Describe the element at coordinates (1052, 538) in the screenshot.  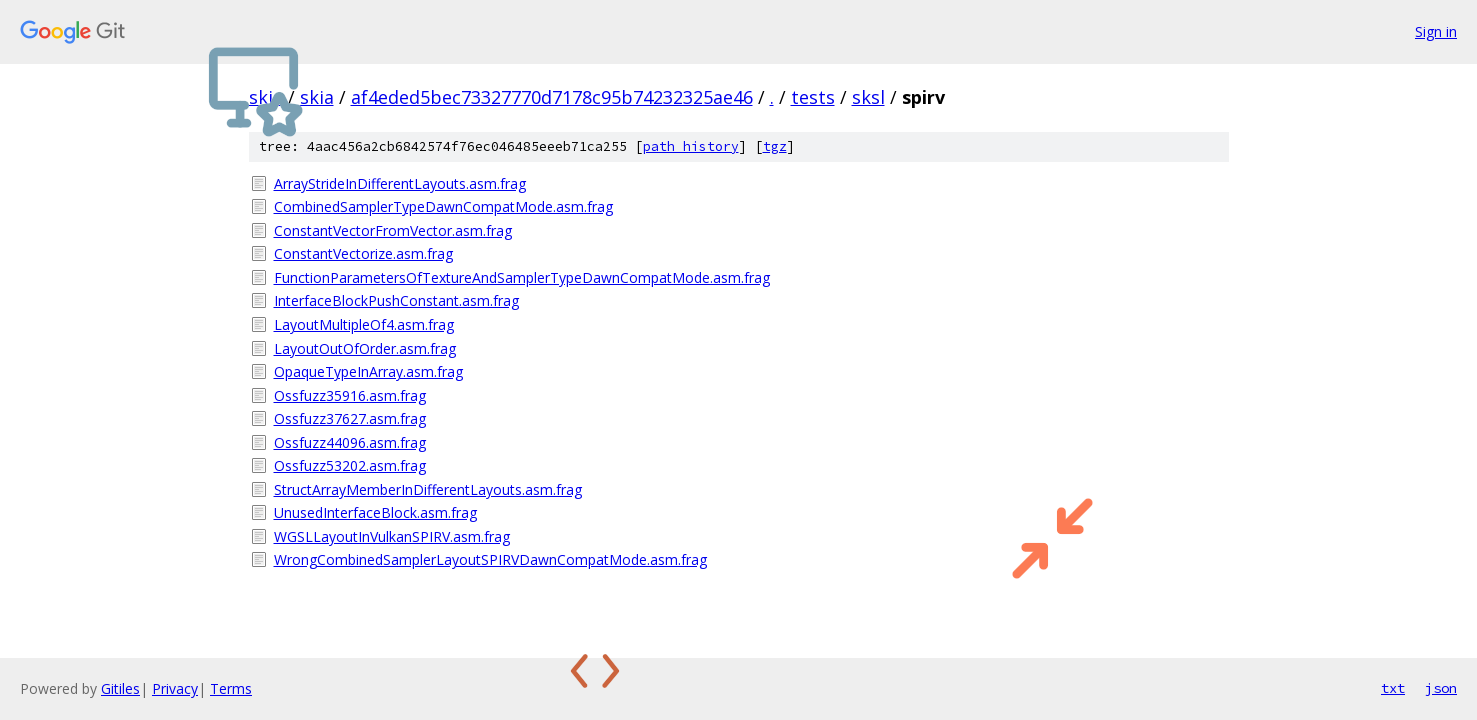
I see `minimize or reduce window size` at that location.